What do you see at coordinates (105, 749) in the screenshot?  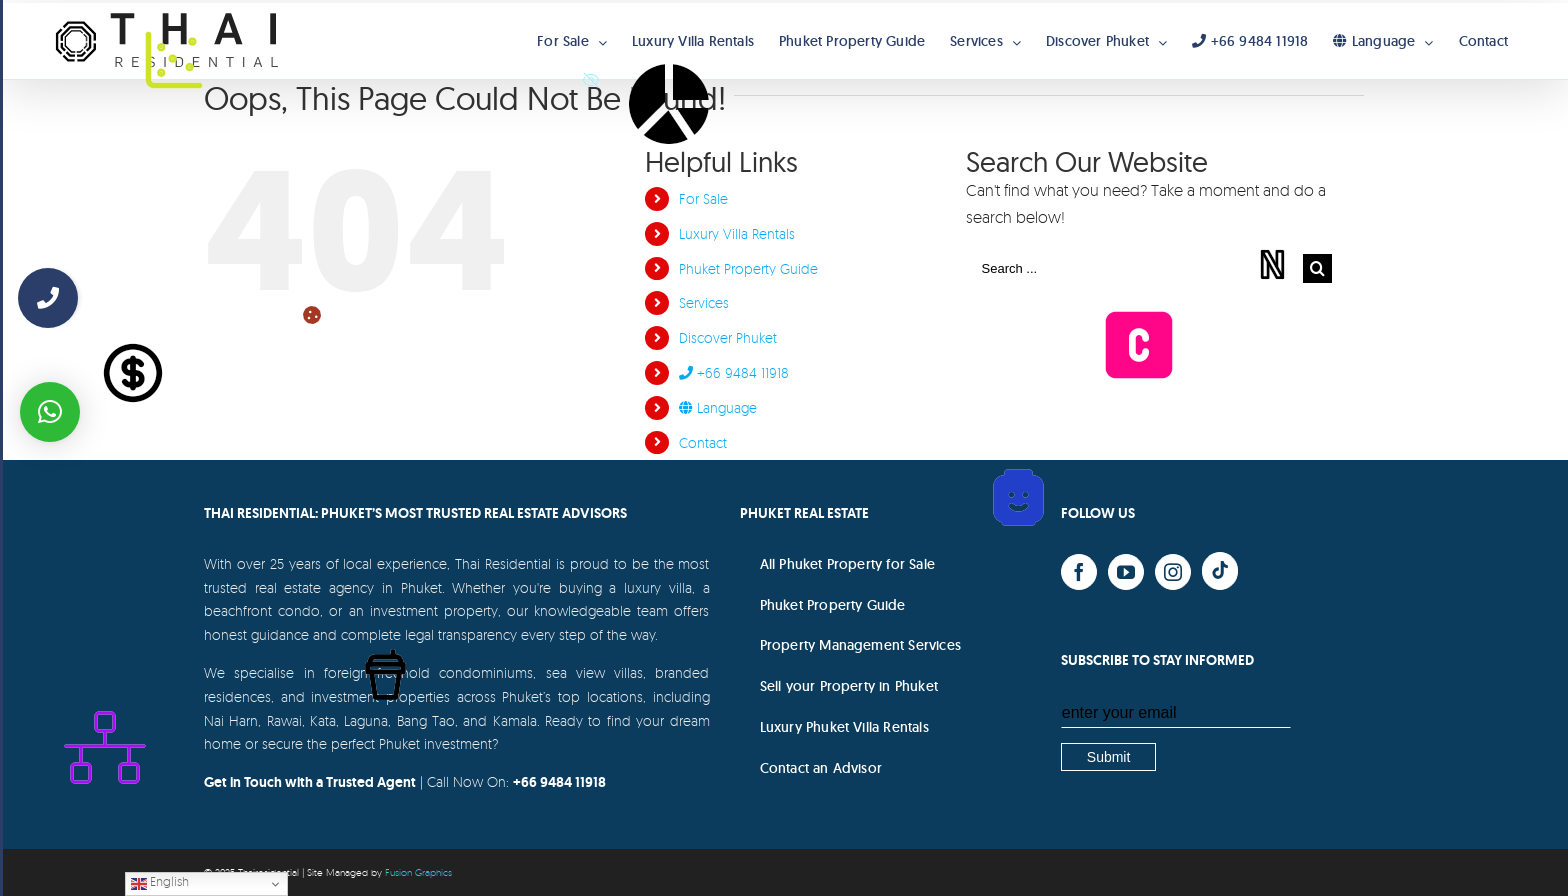 I see `view network topology or connections` at bounding box center [105, 749].